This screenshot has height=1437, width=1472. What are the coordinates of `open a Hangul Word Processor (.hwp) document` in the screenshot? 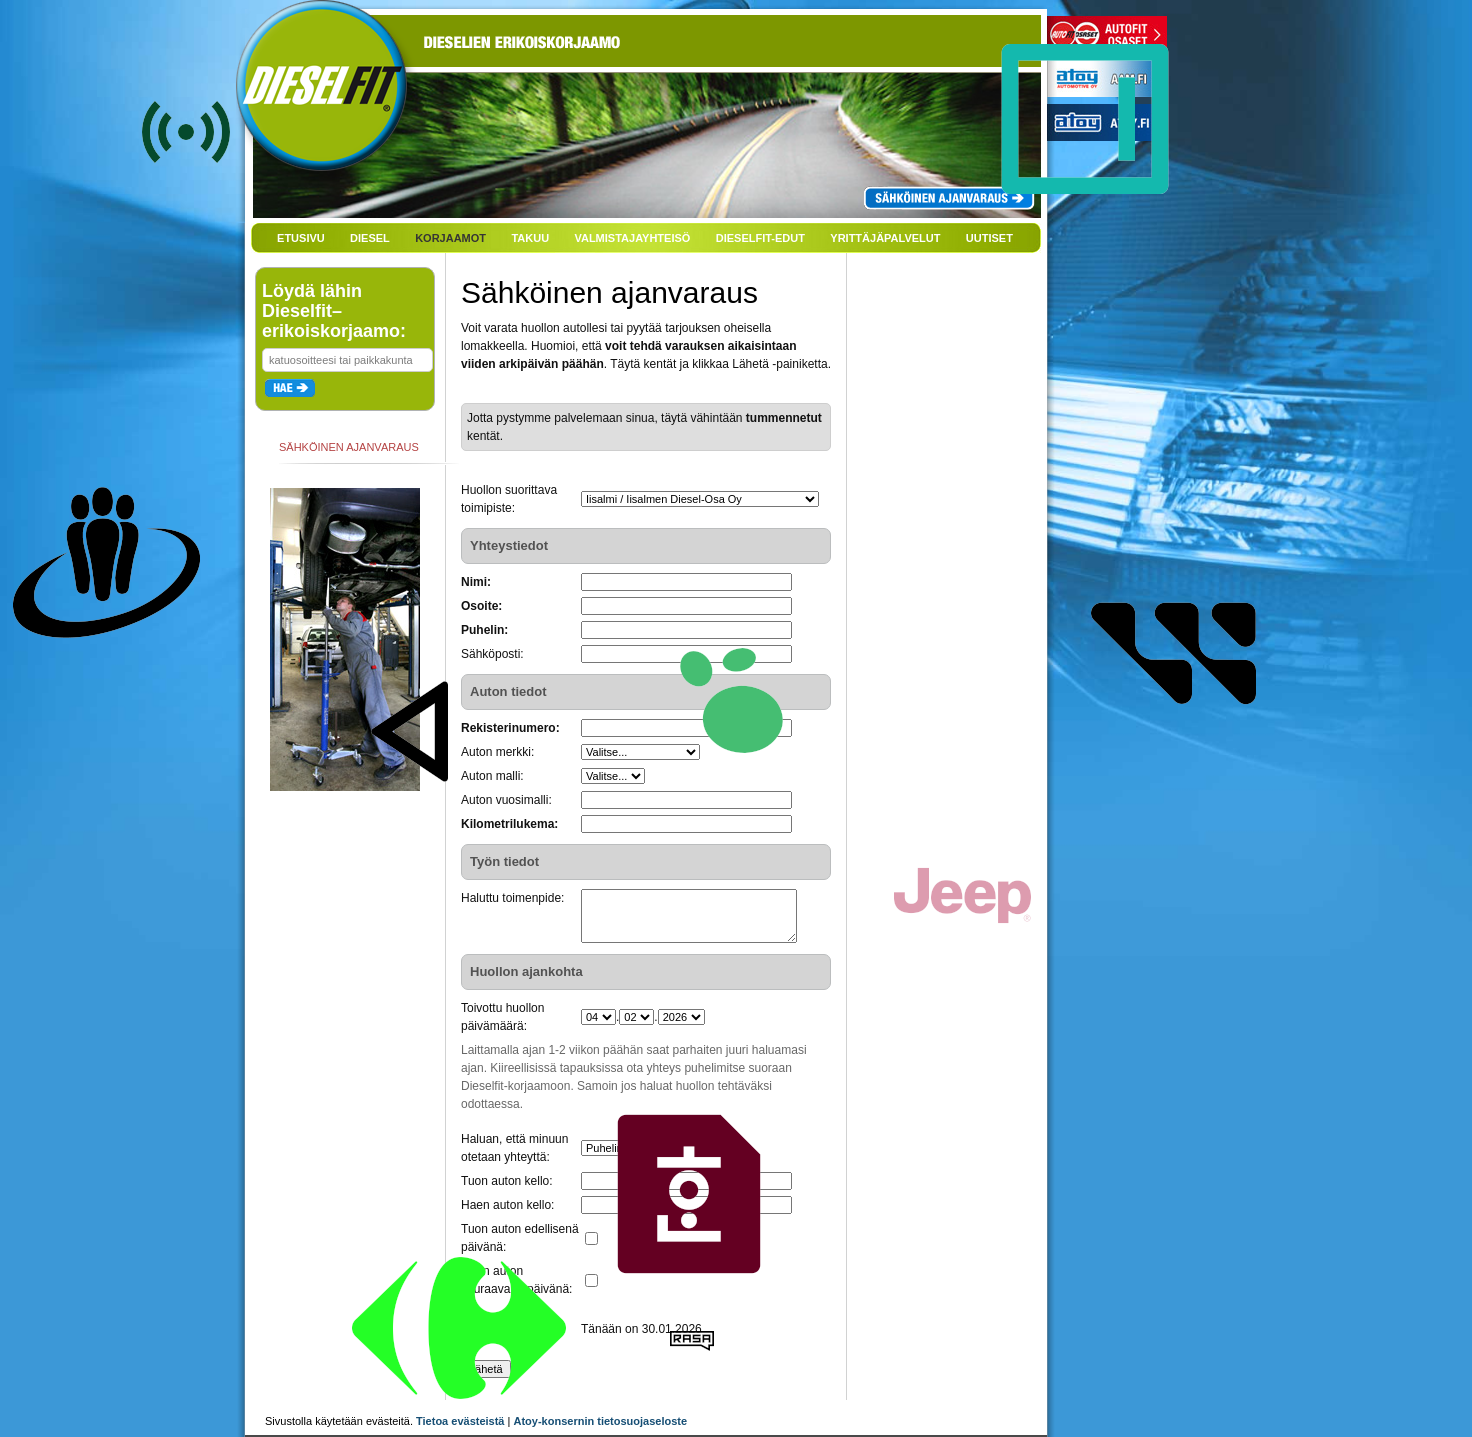 It's located at (689, 1194).